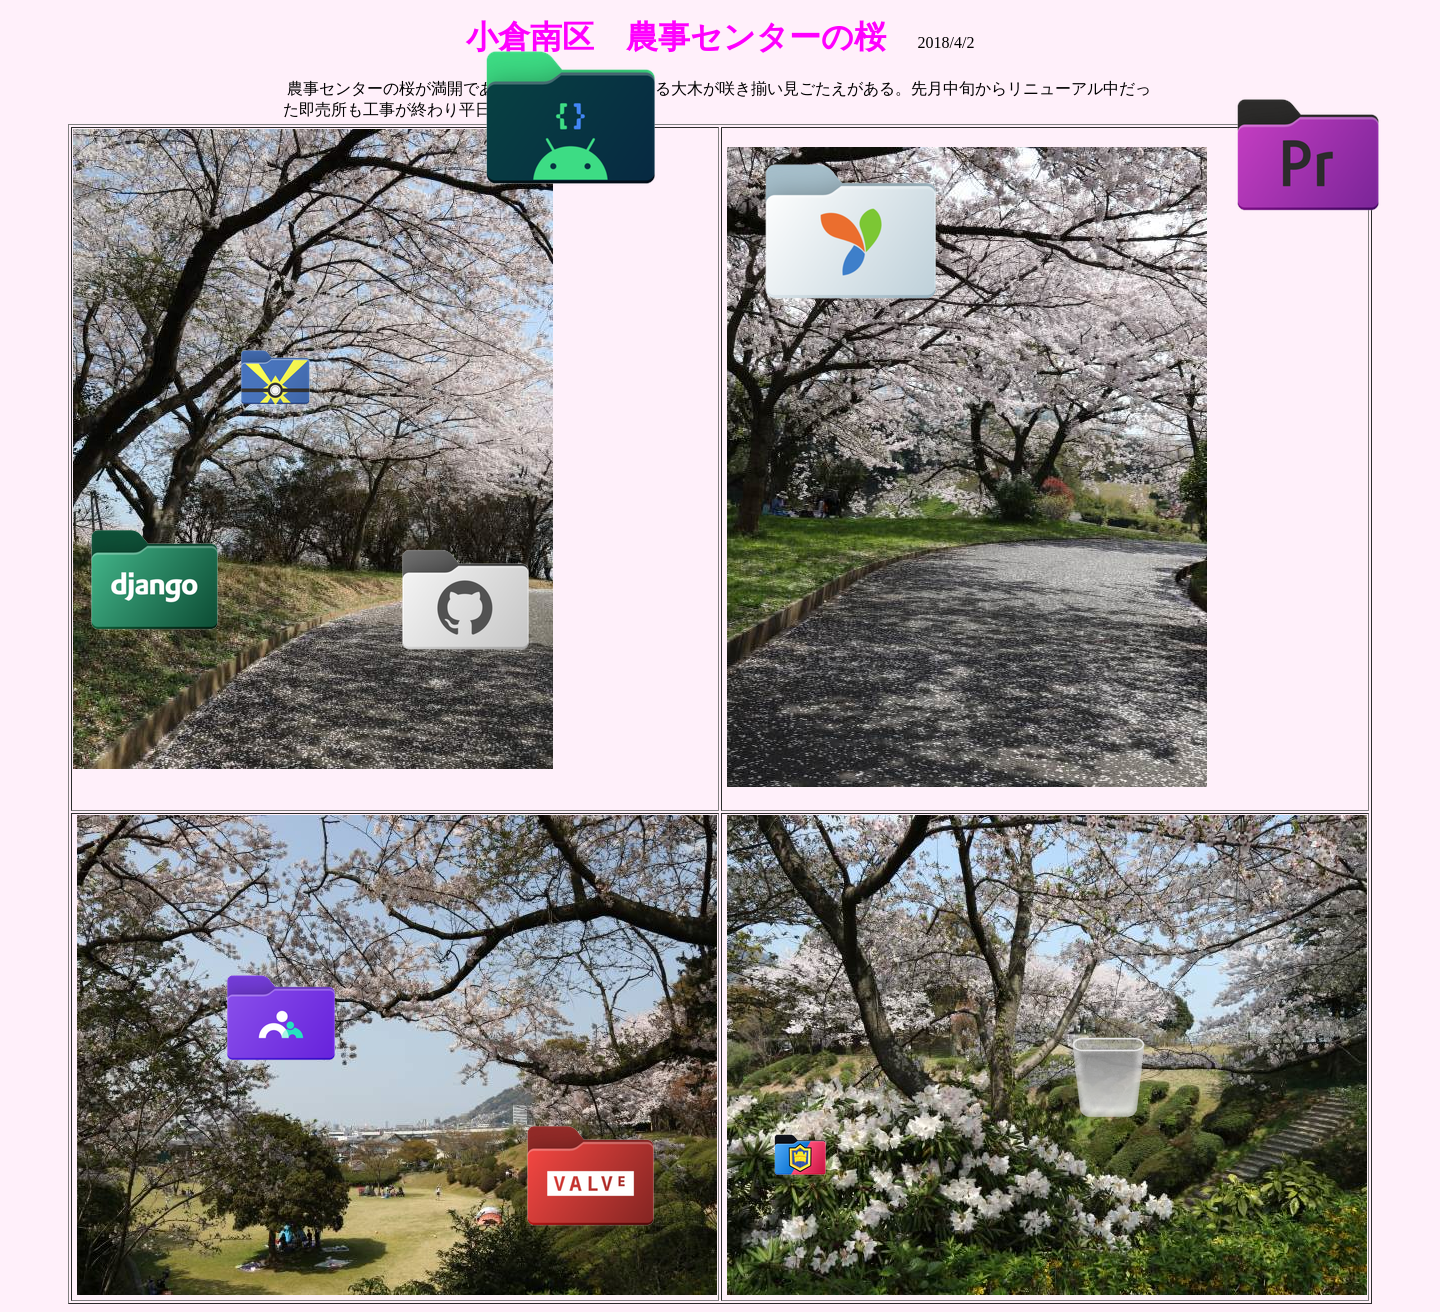 The width and height of the screenshot is (1440, 1312). I want to click on folder containing Valve games or Steam content, so click(590, 1179).